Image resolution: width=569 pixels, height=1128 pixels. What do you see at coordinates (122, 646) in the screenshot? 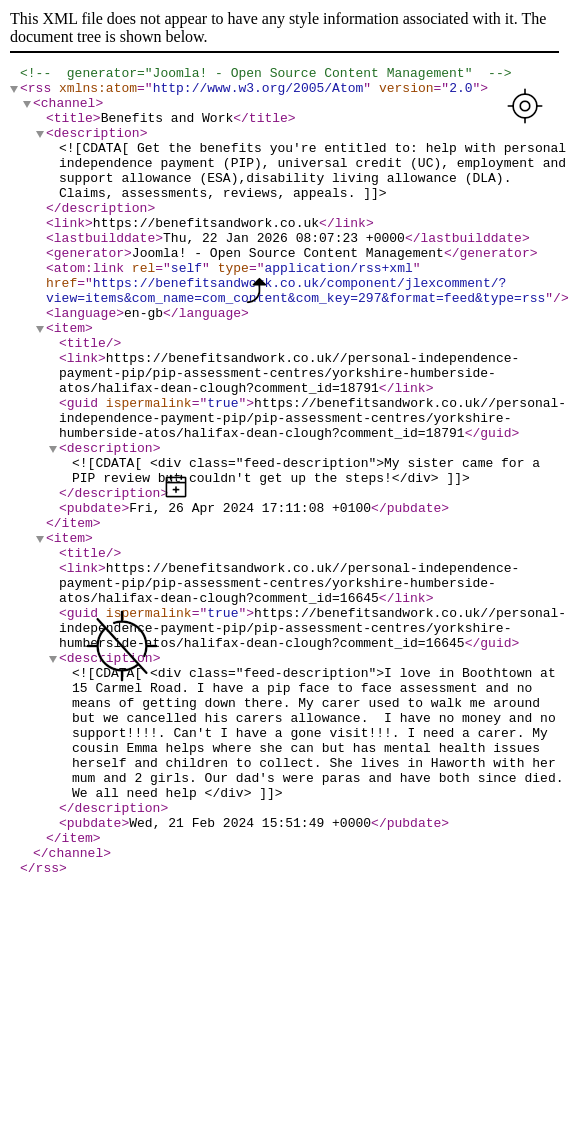
I see `location services disabled` at bounding box center [122, 646].